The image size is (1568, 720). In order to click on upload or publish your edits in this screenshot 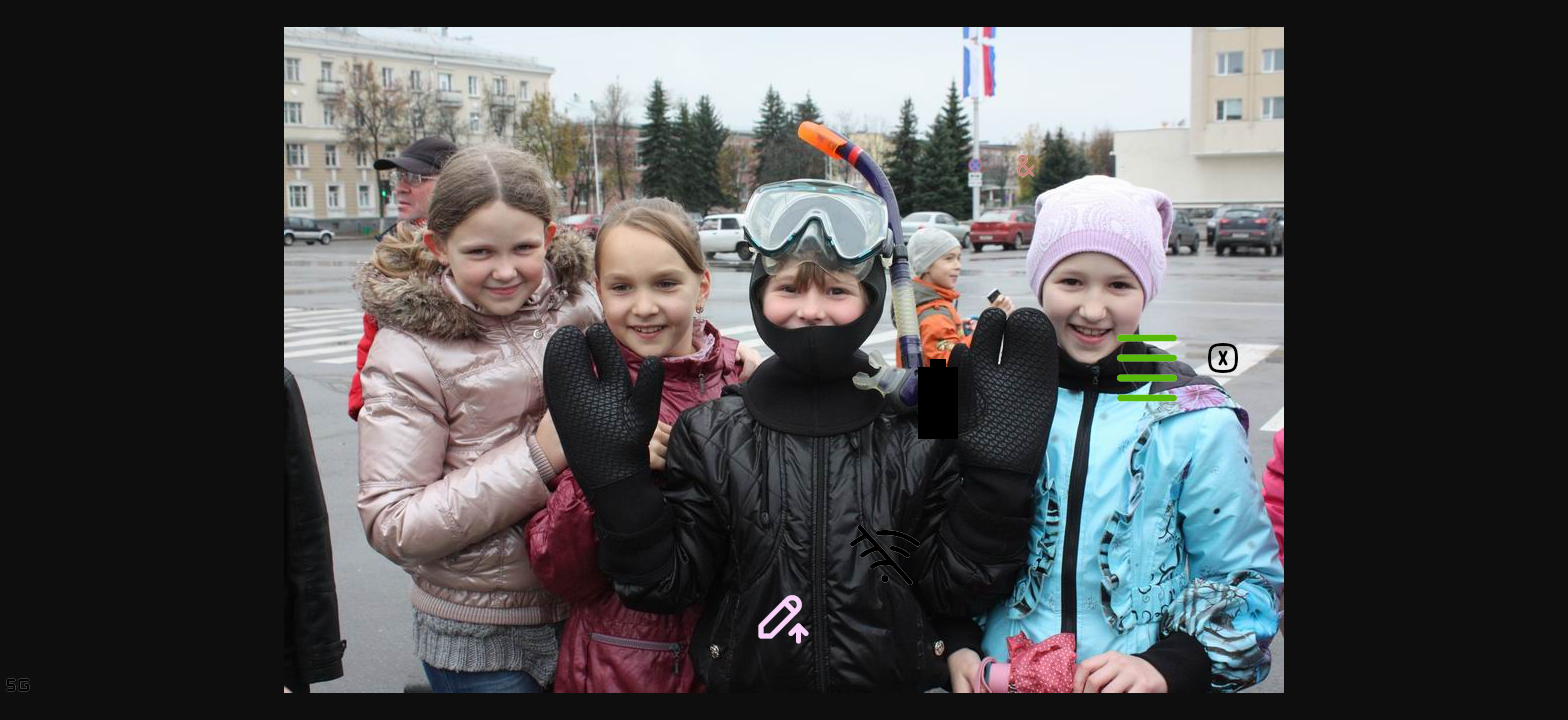, I will do `click(781, 616)`.